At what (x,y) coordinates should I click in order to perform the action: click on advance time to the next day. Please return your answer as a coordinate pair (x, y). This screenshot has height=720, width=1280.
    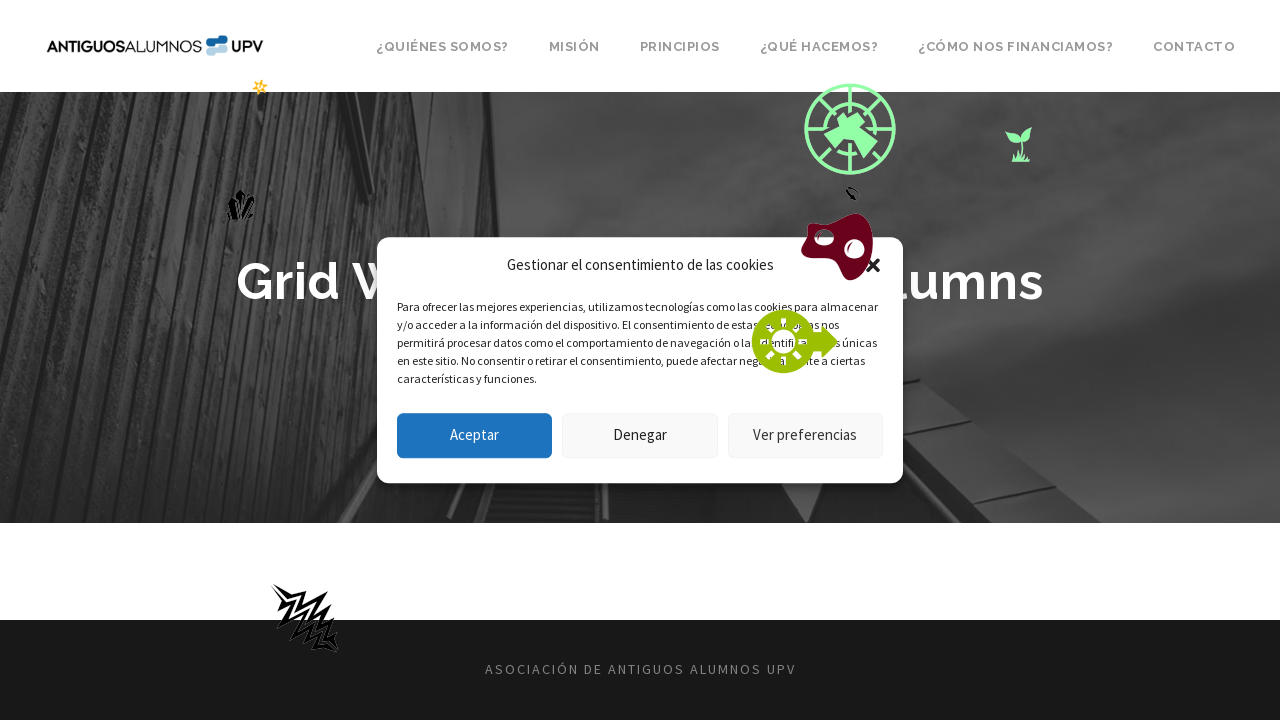
    Looking at the image, I should click on (794, 341).